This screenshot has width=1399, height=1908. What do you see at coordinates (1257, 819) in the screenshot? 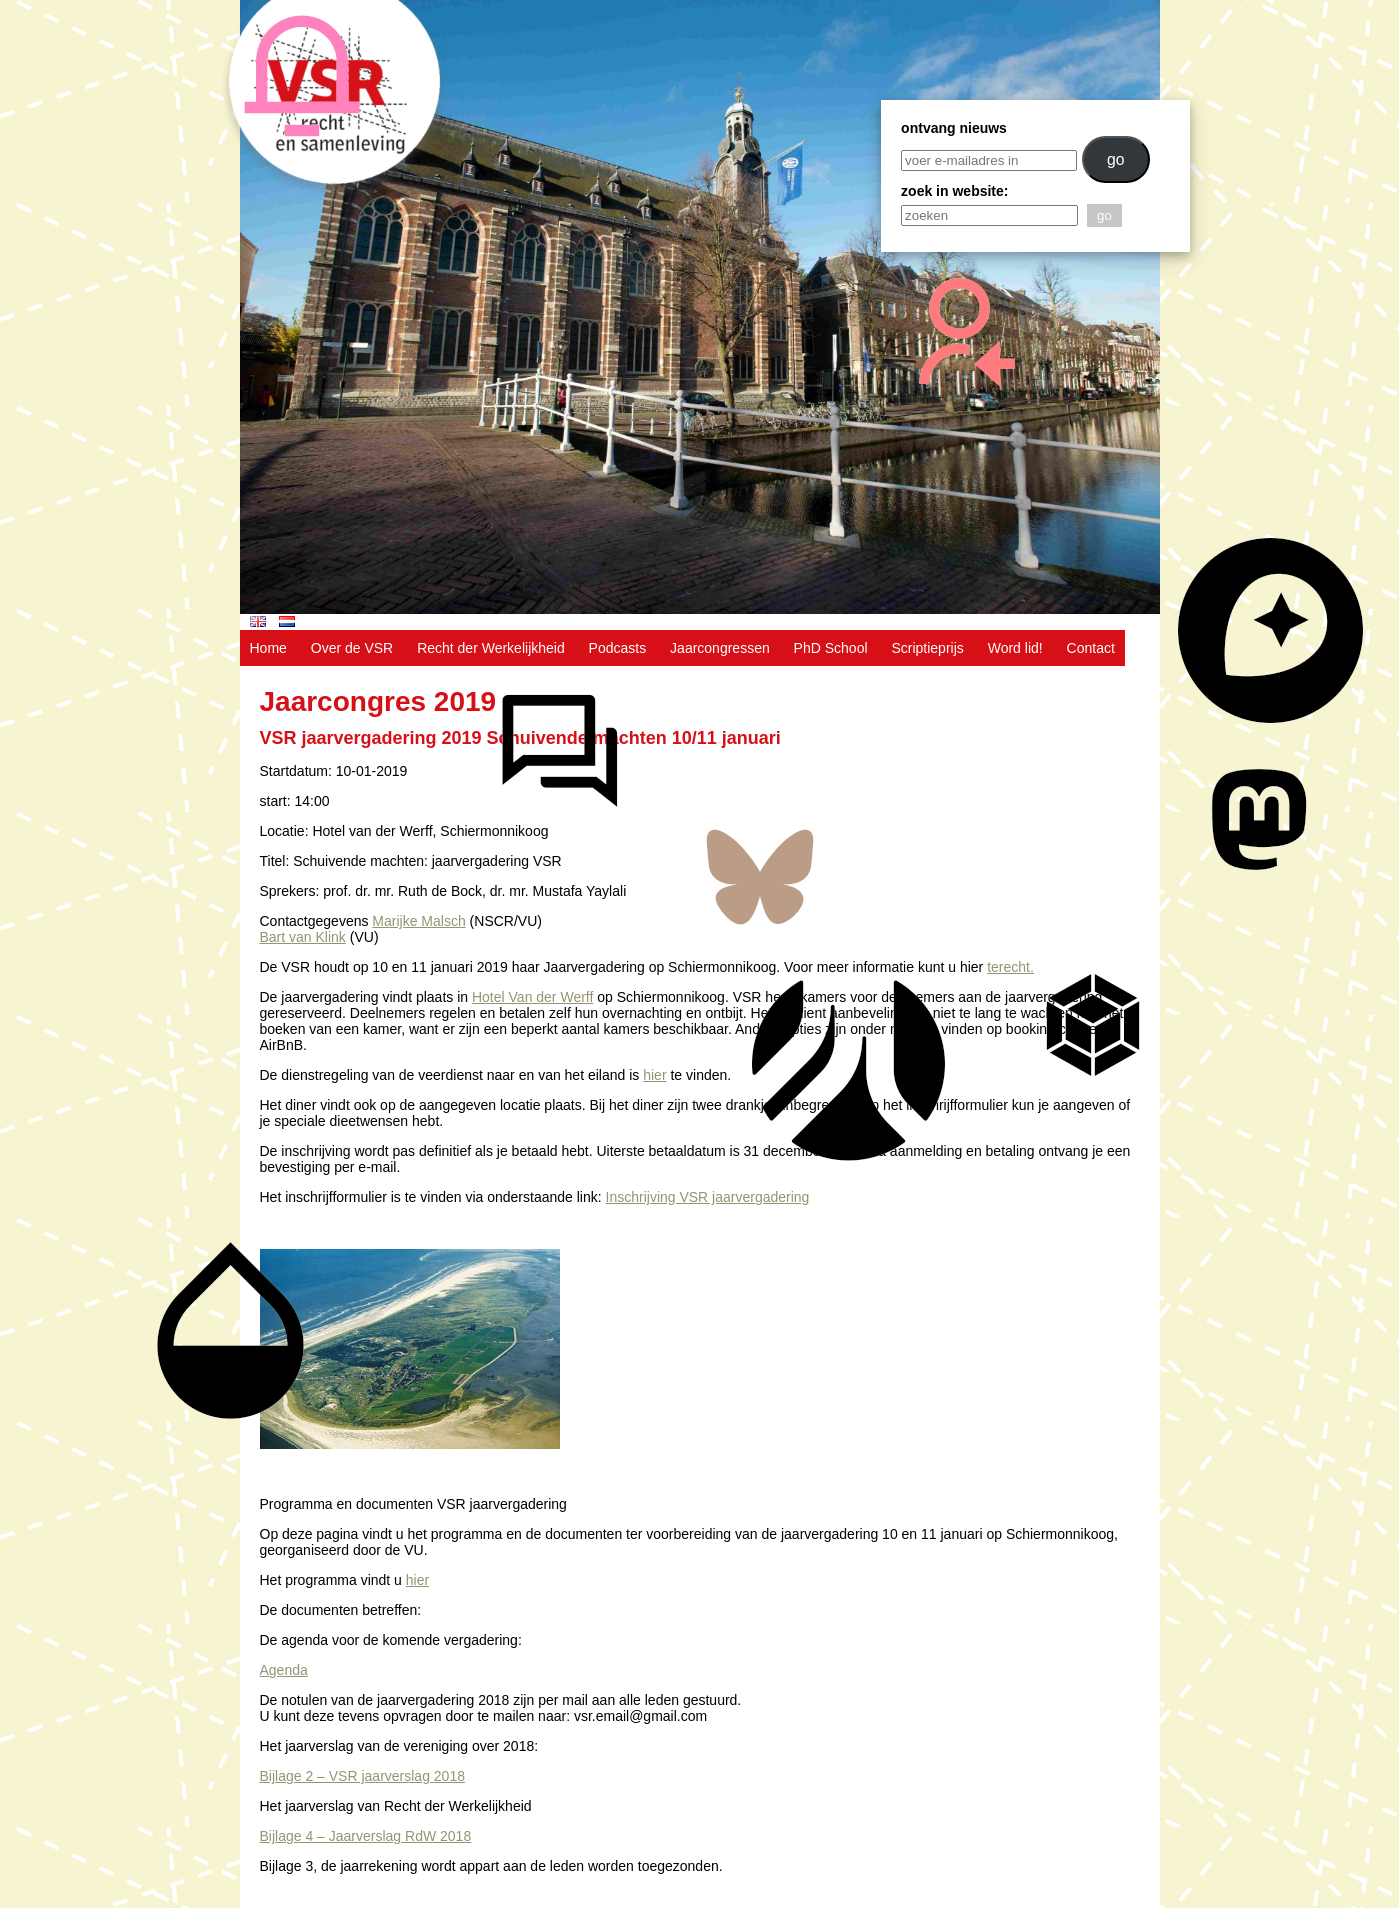
I see `open Mastodon app` at bounding box center [1257, 819].